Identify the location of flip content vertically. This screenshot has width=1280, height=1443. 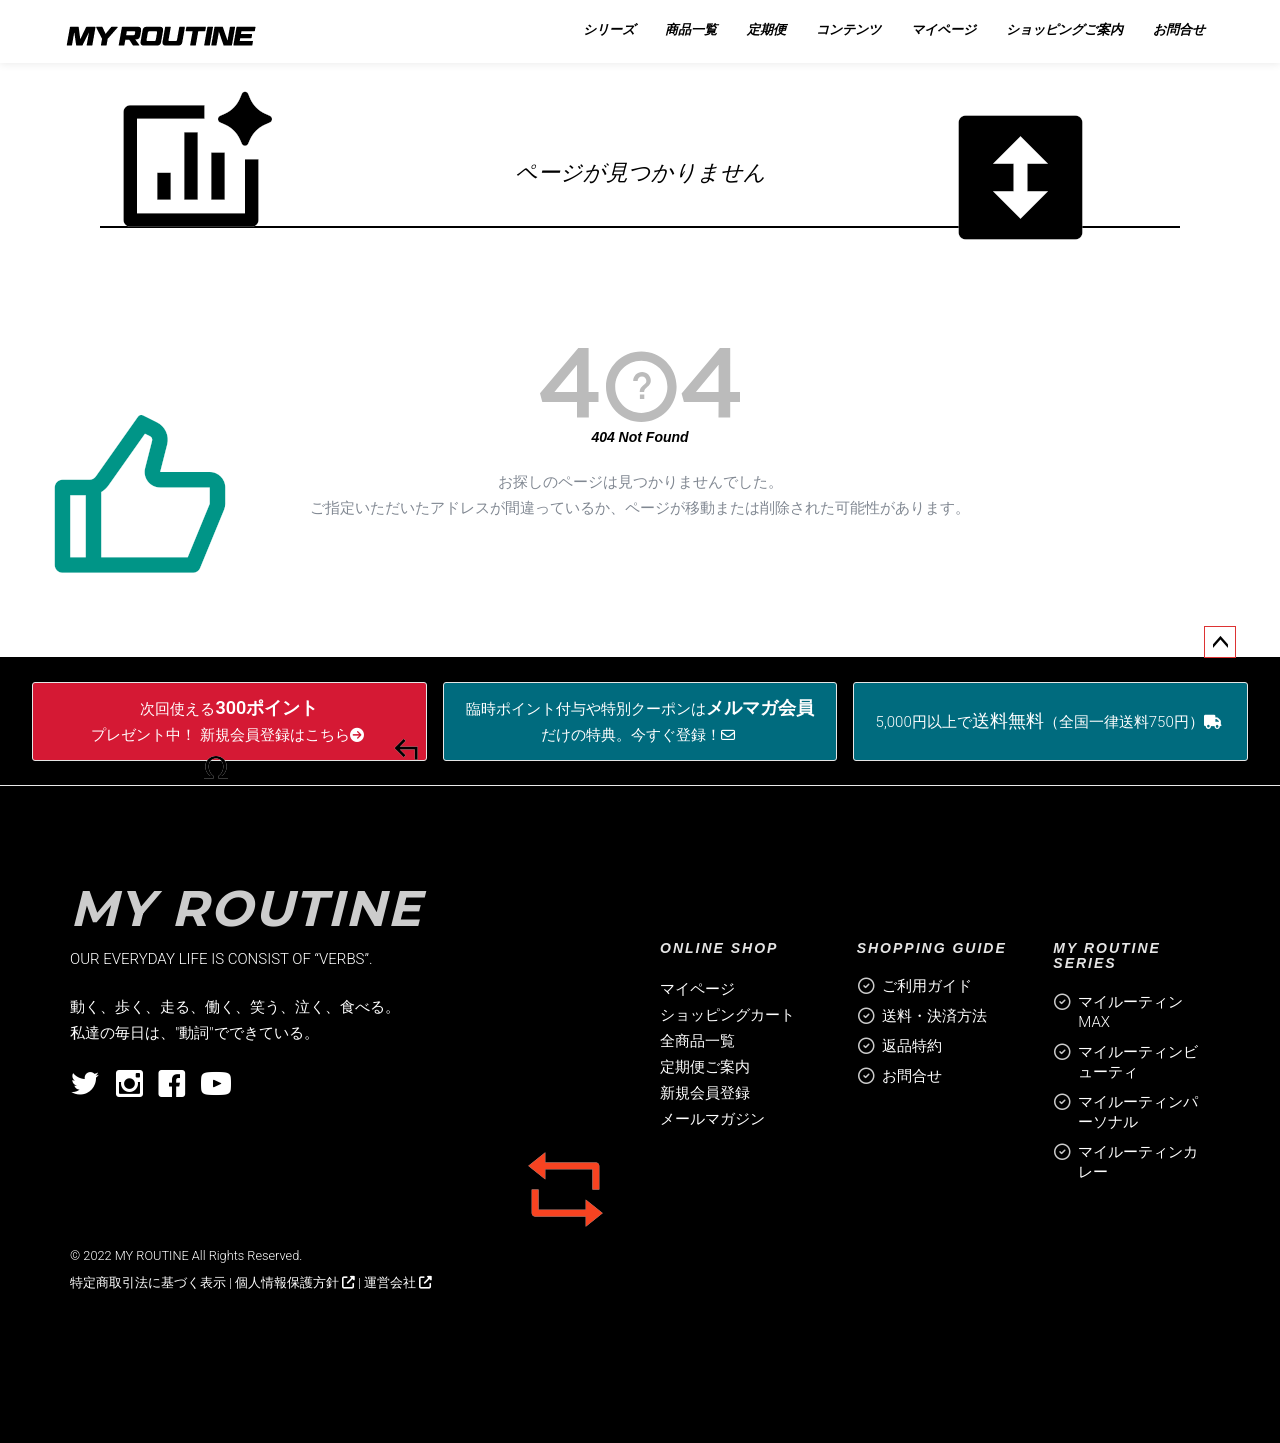
(1020, 177).